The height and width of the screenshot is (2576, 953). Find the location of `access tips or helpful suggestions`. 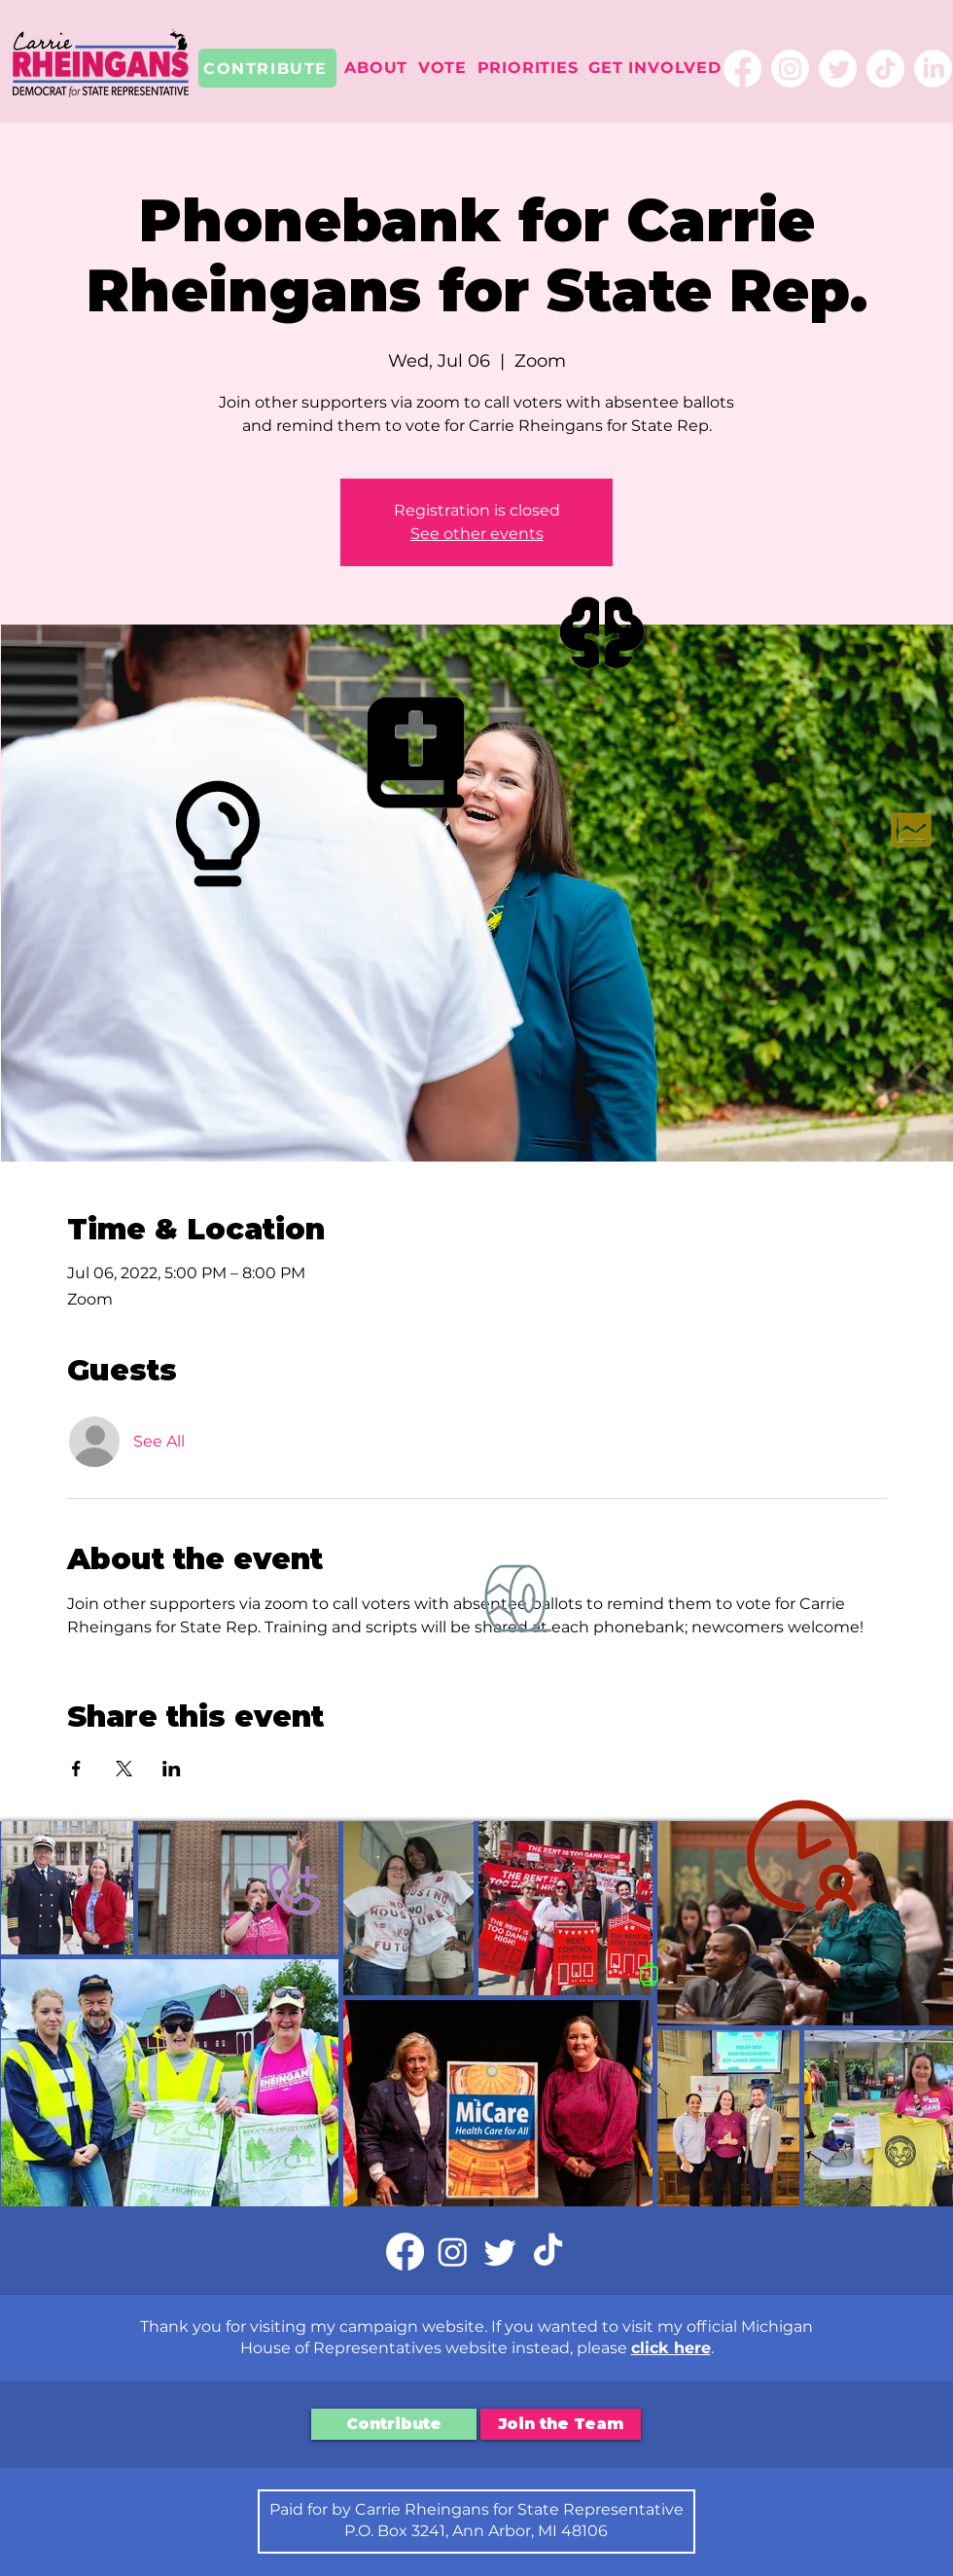

access tips or helpful suggestions is located at coordinates (218, 834).